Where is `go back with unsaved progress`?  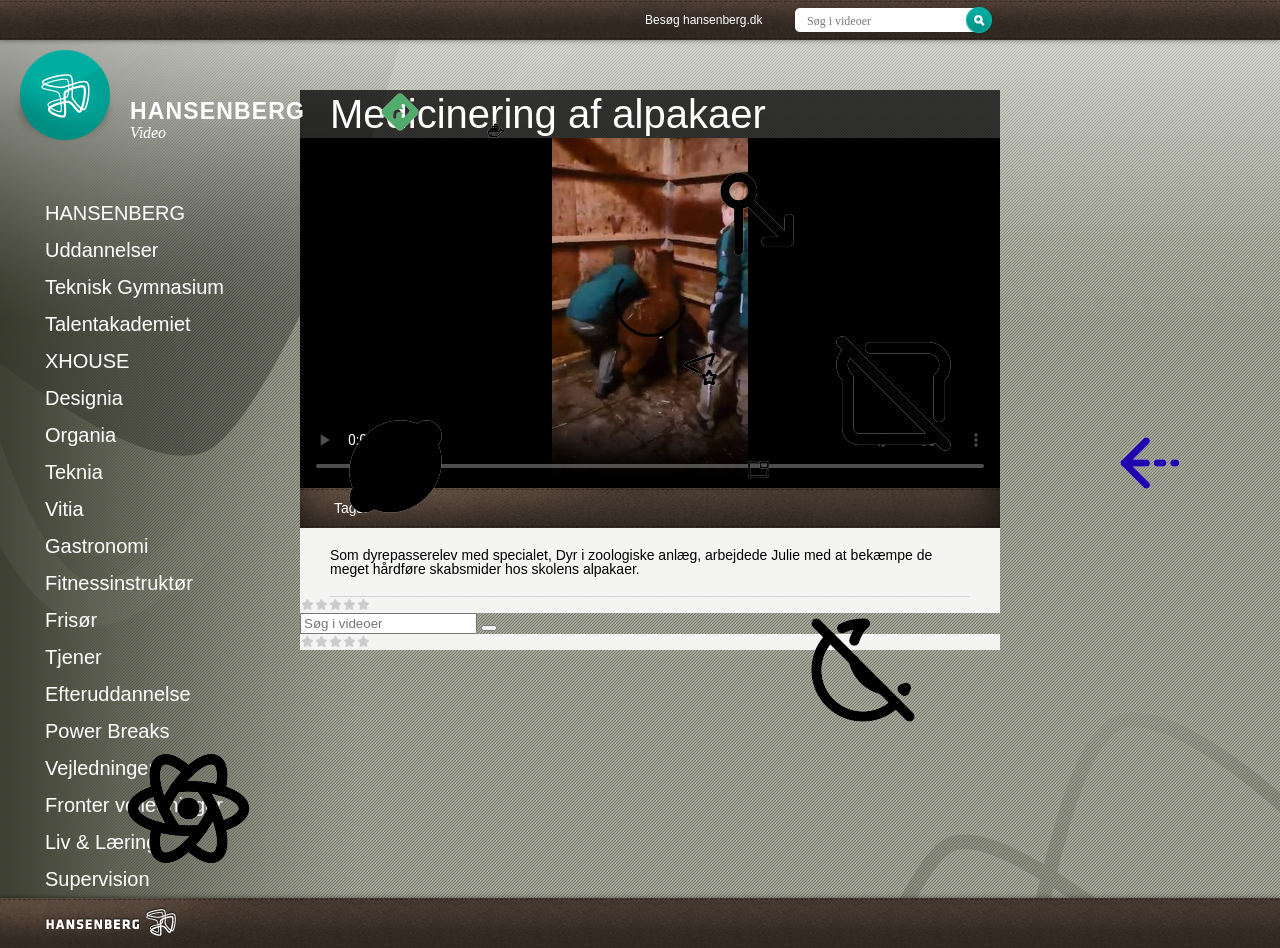 go back with unsaved progress is located at coordinates (1150, 463).